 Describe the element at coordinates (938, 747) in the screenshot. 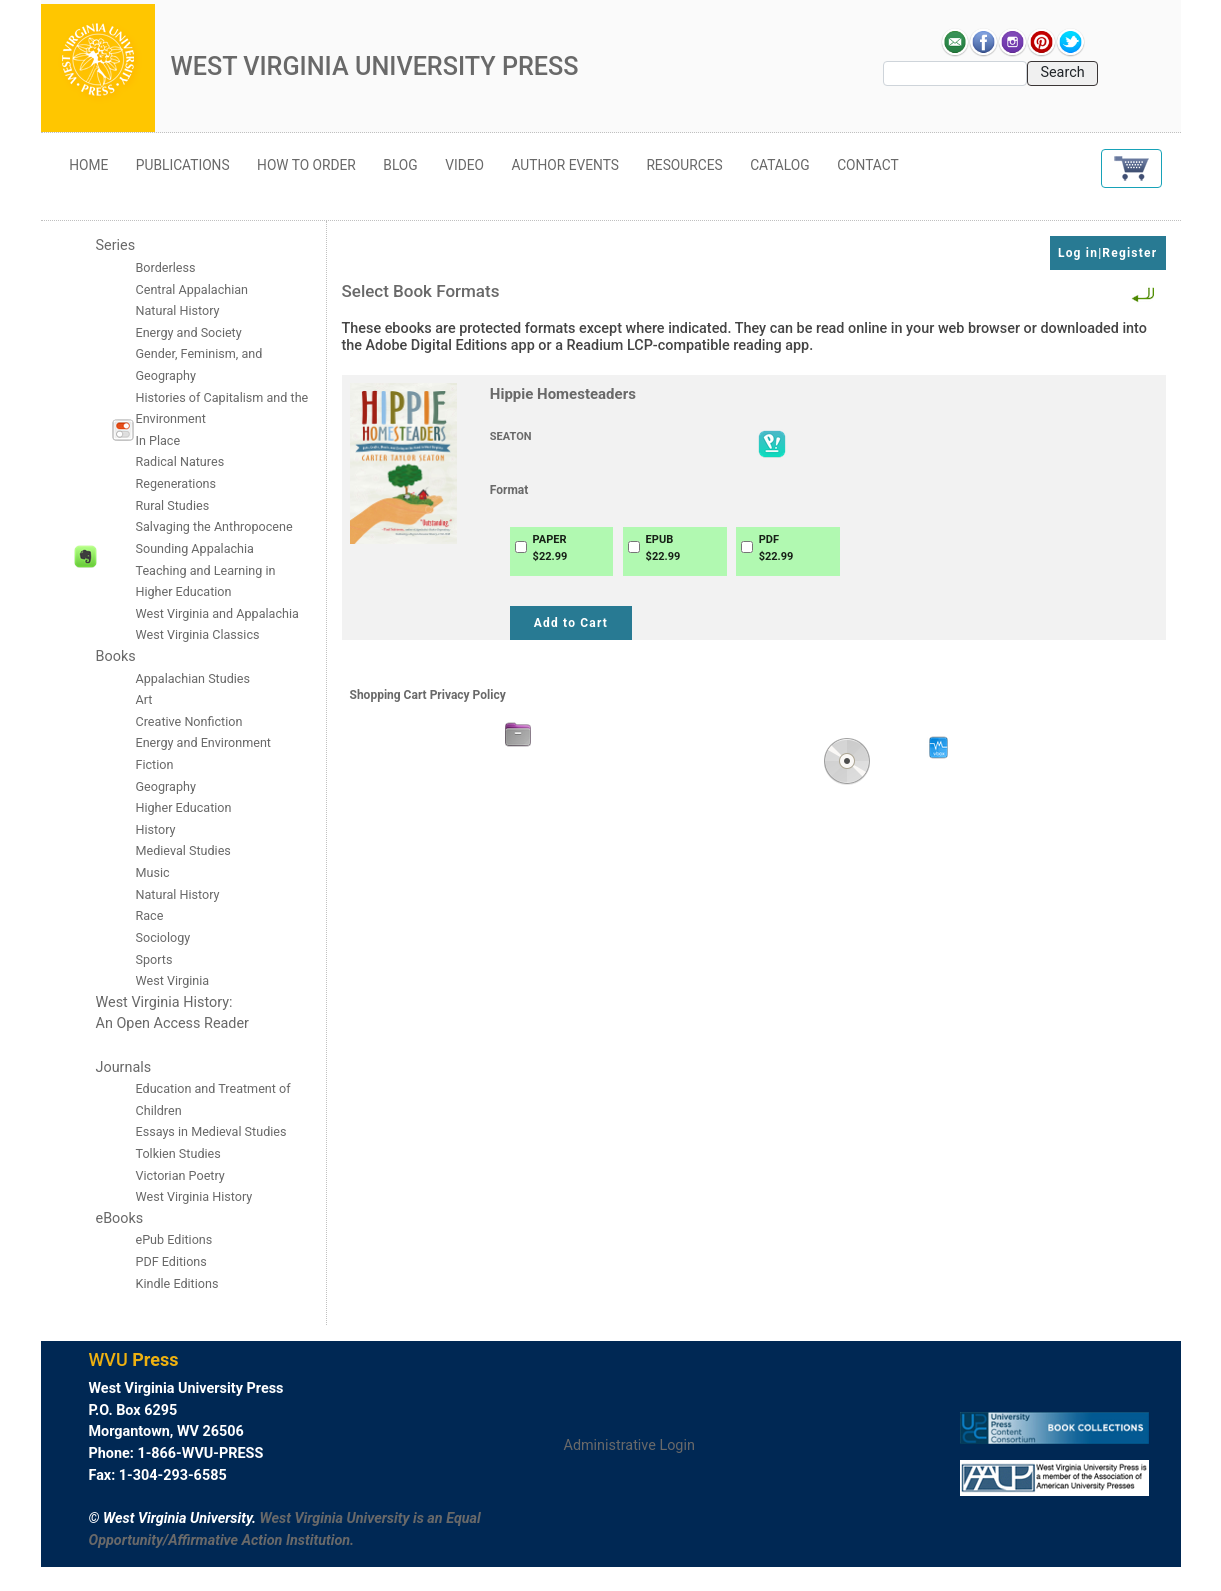

I see `a VirtualBox virtual machine configuration file` at that location.